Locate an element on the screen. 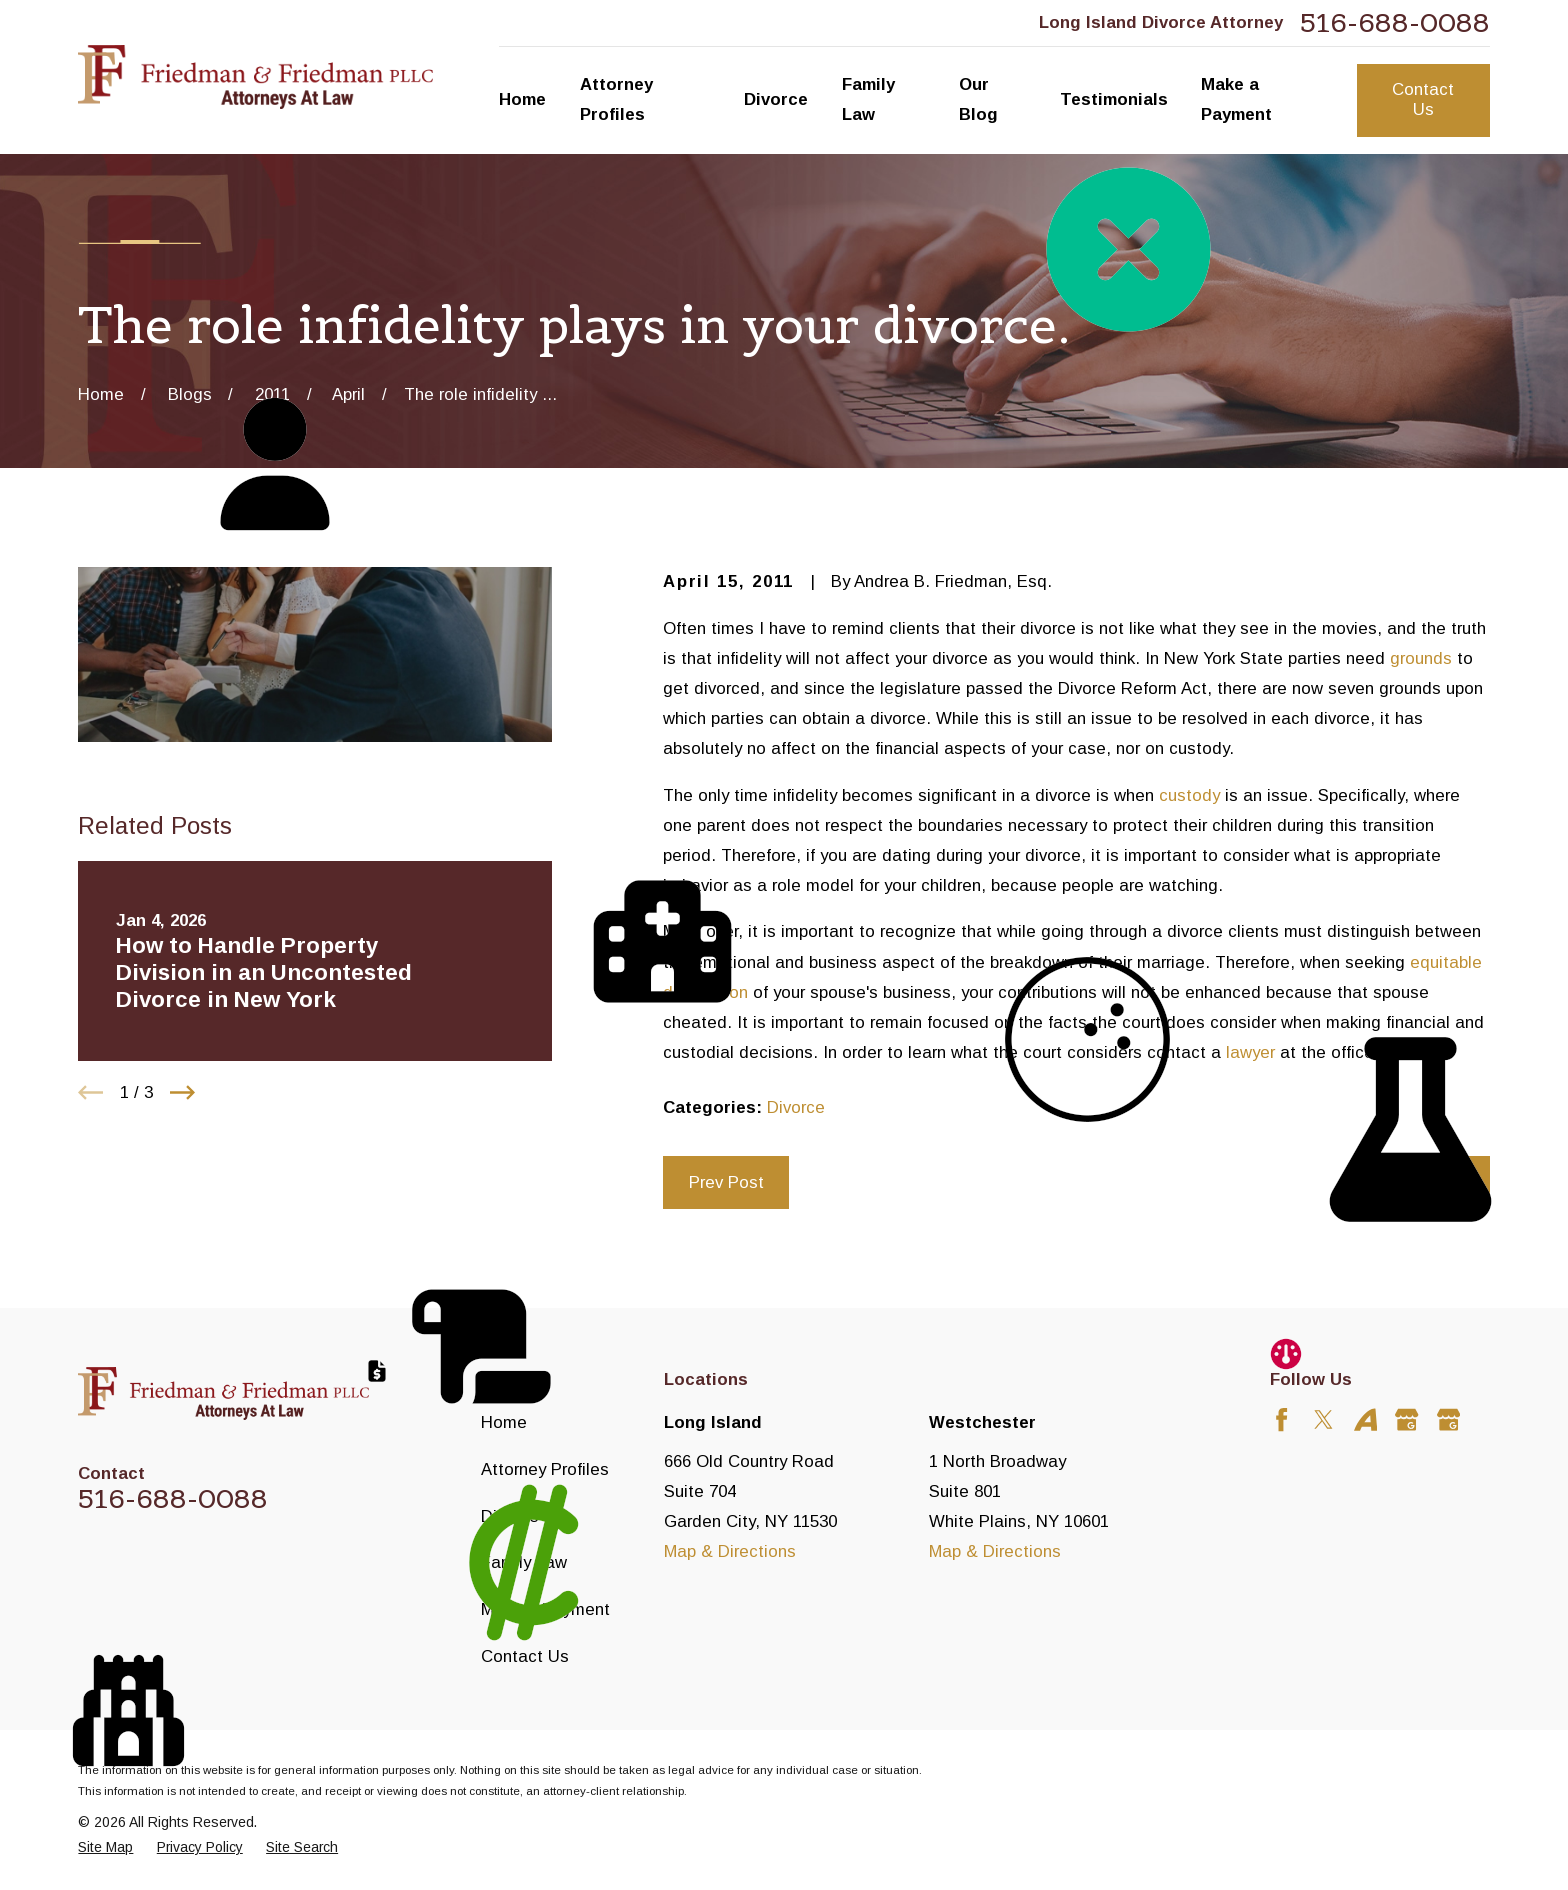 The height and width of the screenshot is (1890, 1568). view performance metrics or system speed is located at coordinates (1286, 1354).